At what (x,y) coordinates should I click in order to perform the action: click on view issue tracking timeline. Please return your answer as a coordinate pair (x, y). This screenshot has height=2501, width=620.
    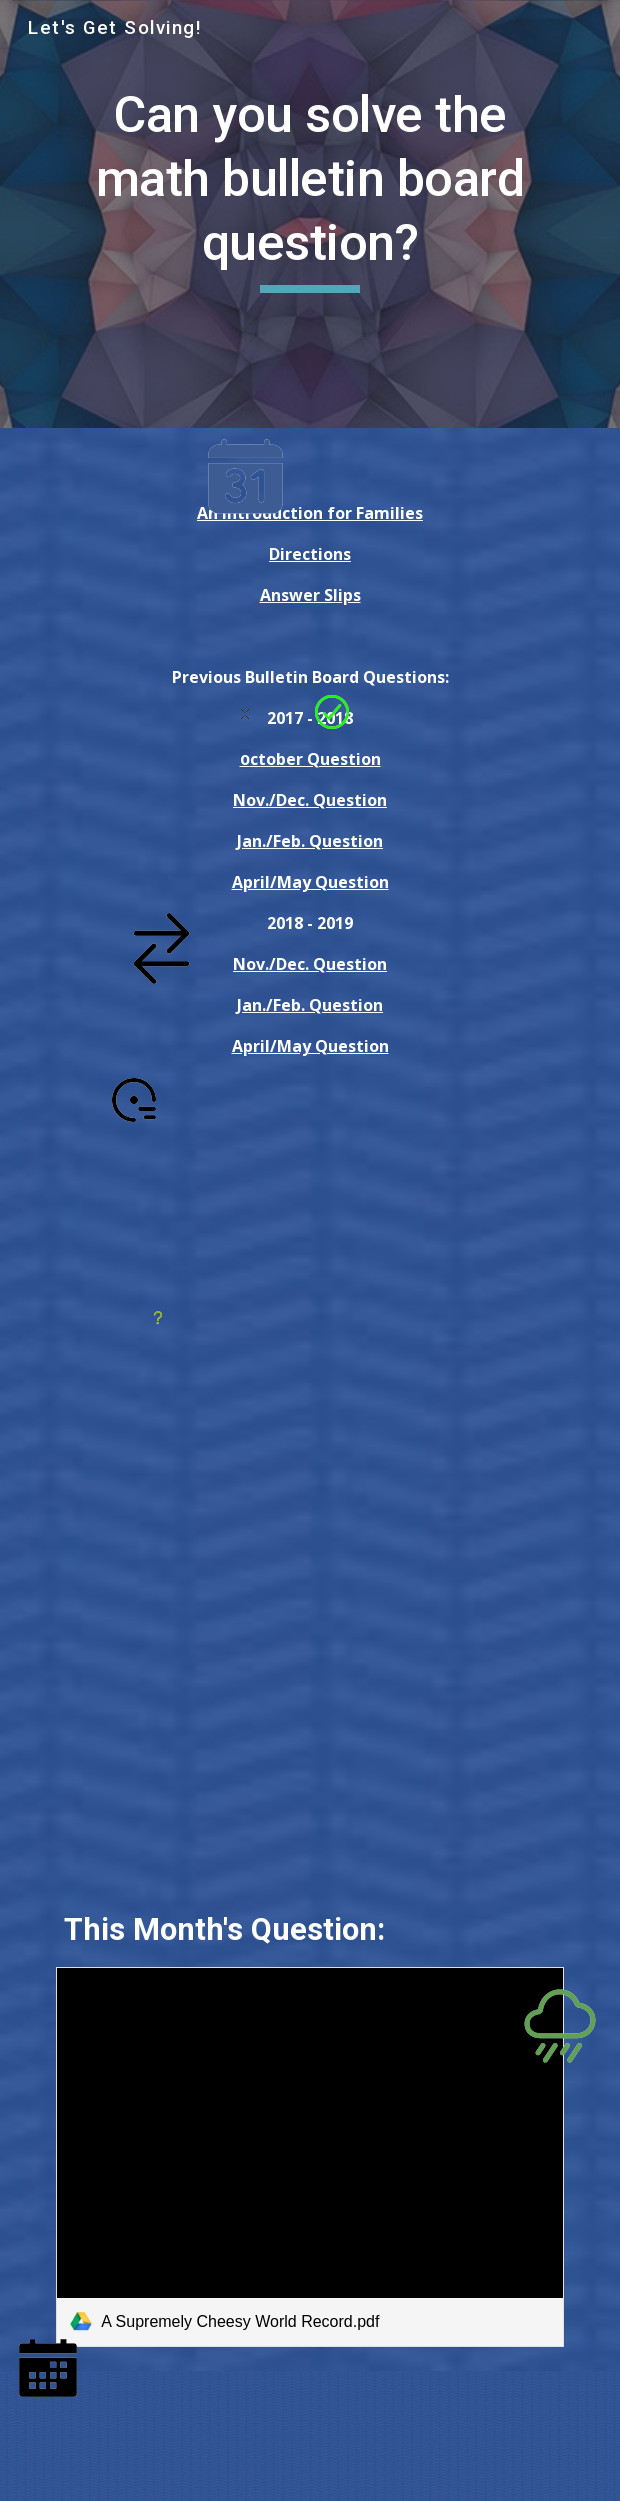
    Looking at the image, I should click on (134, 1100).